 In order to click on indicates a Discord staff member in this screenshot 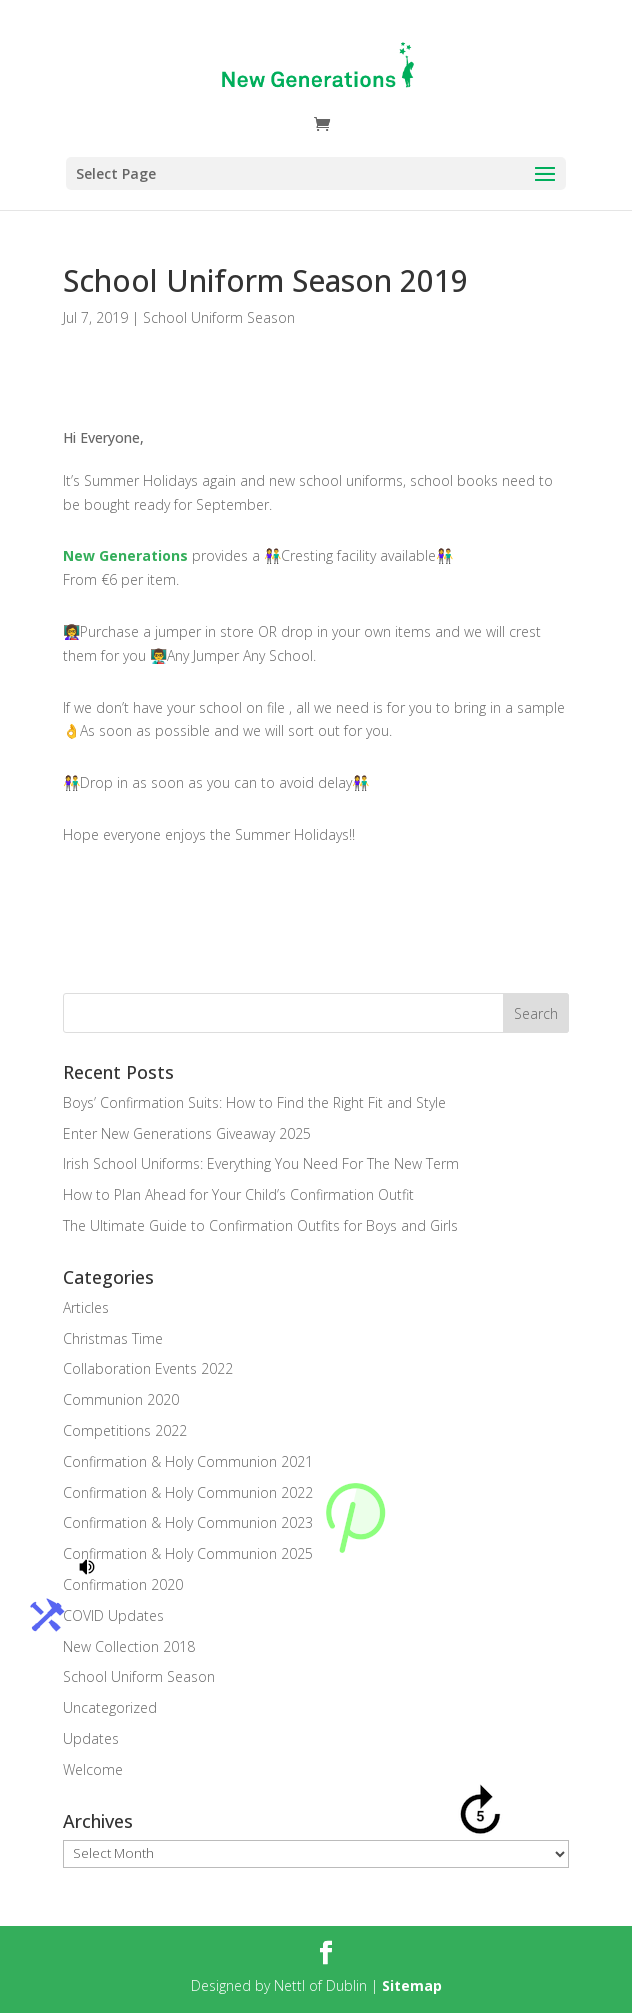, I will do `click(47, 1615)`.